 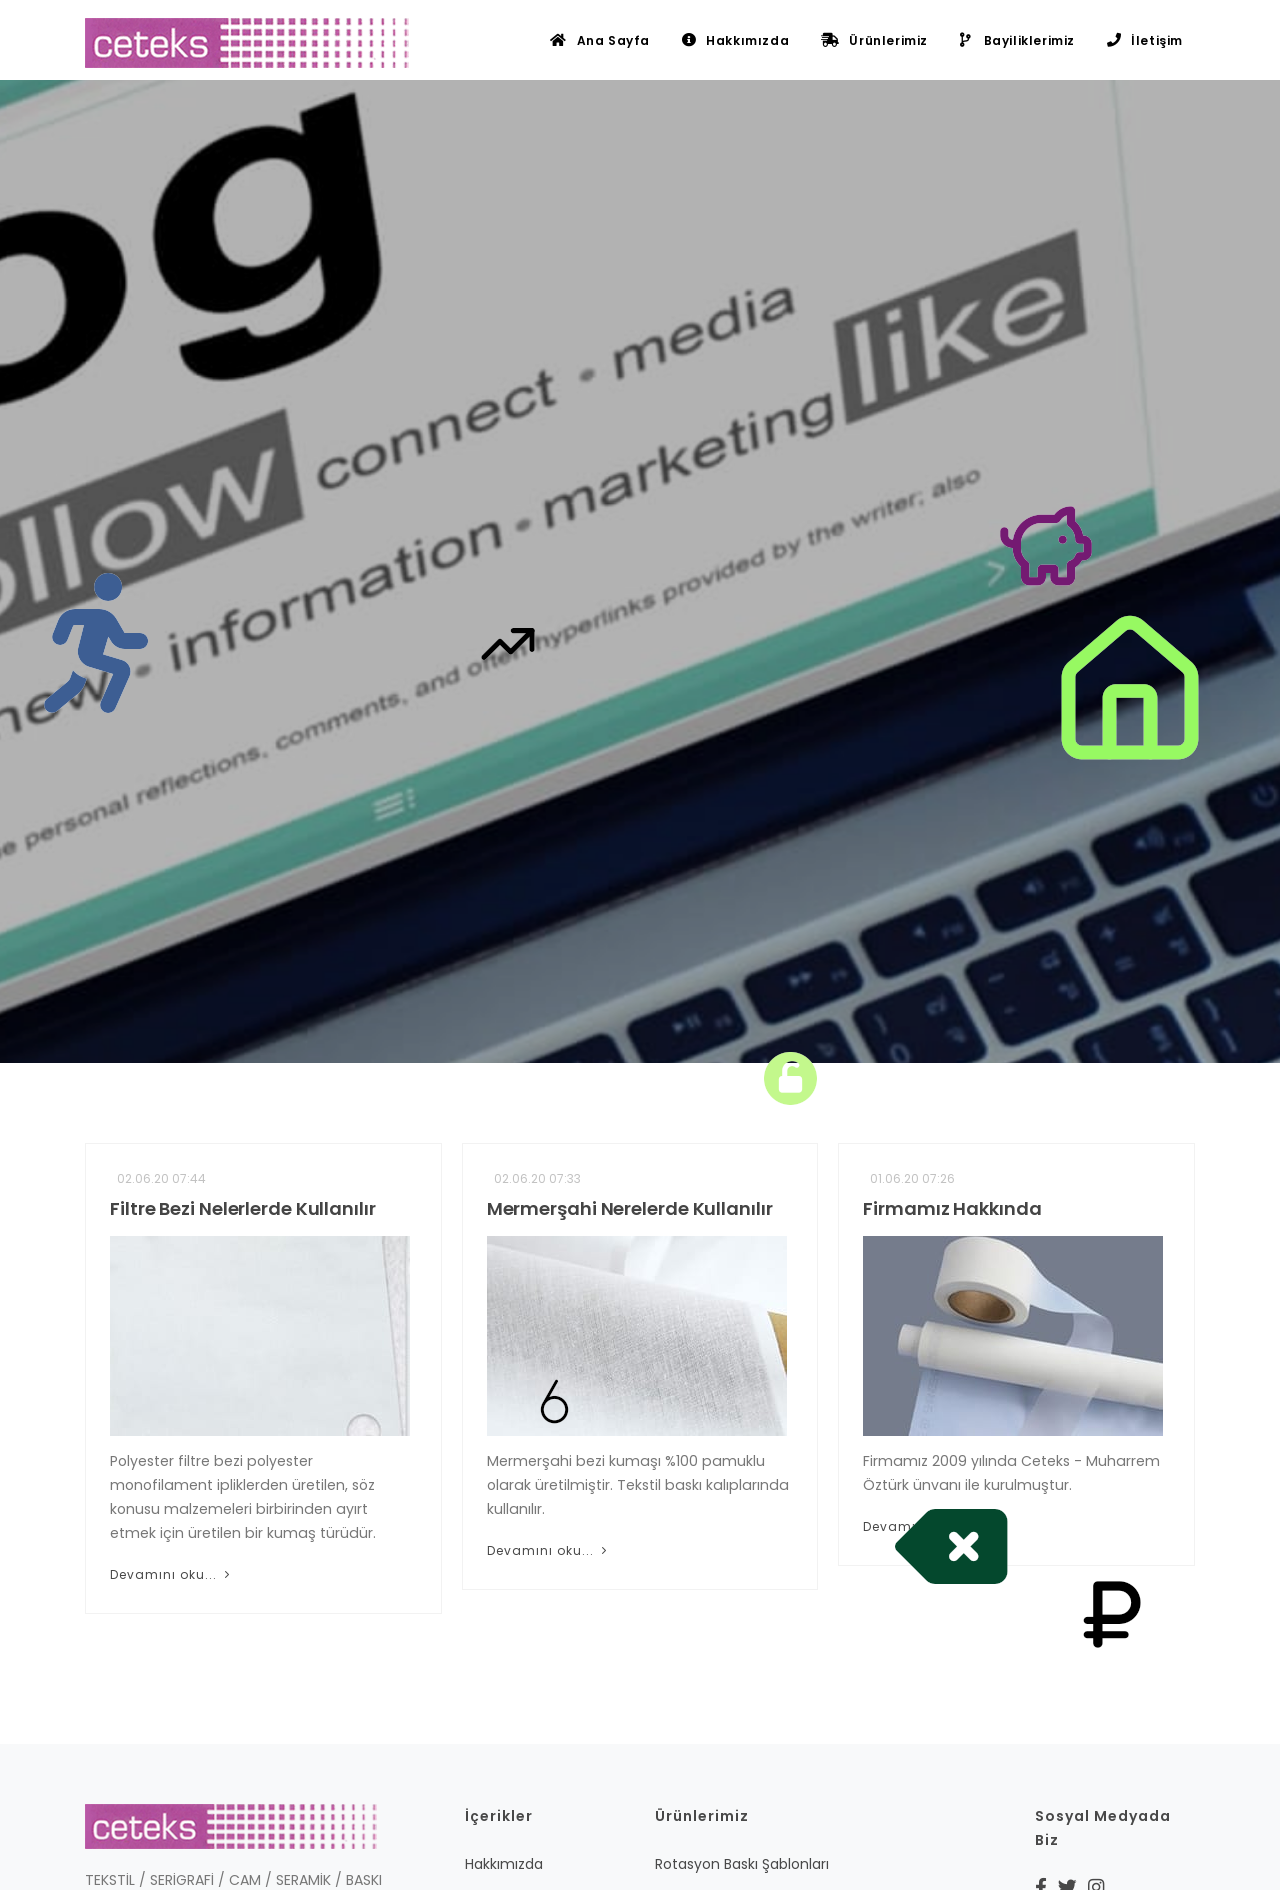 What do you see at coordinates (100, 645) in the screenshot?
I see `start a run or workout session` at bounding box center [100, 645].